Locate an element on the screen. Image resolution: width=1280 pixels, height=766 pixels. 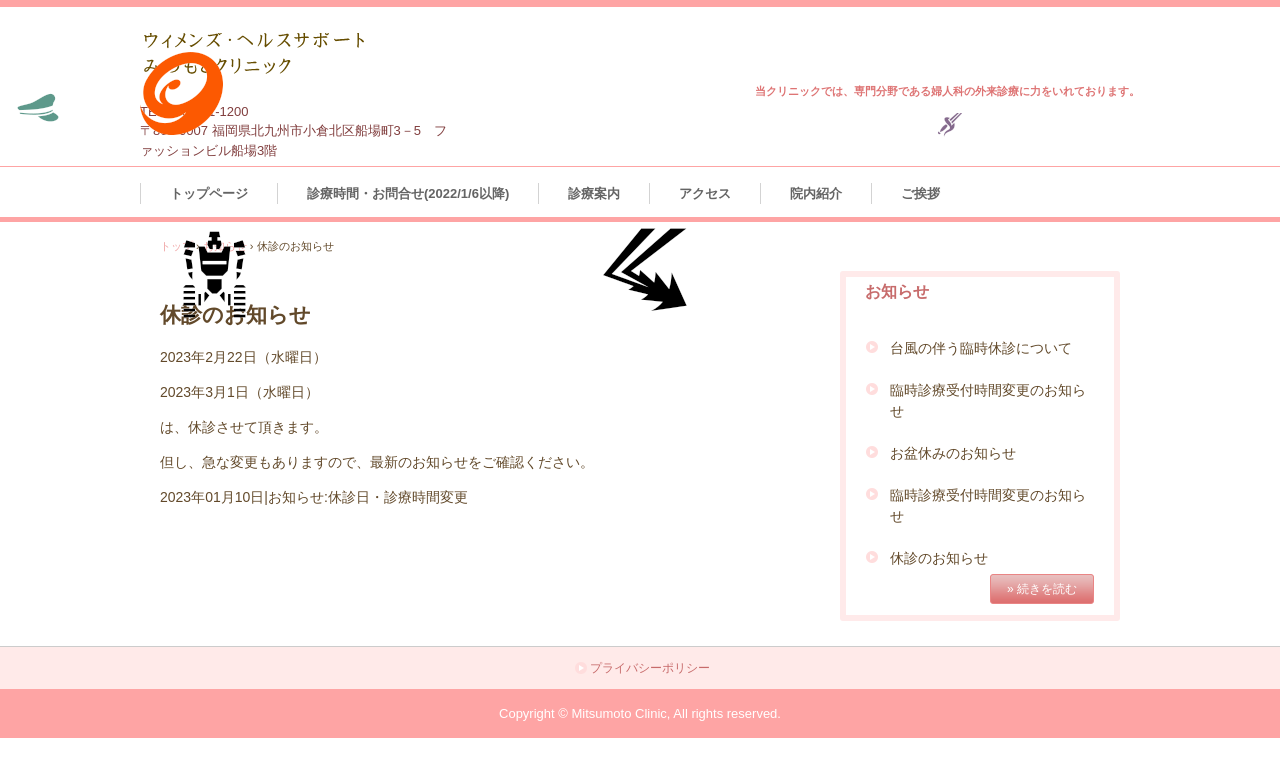
redirect or reroute an action is located at coordinates (644, 269).